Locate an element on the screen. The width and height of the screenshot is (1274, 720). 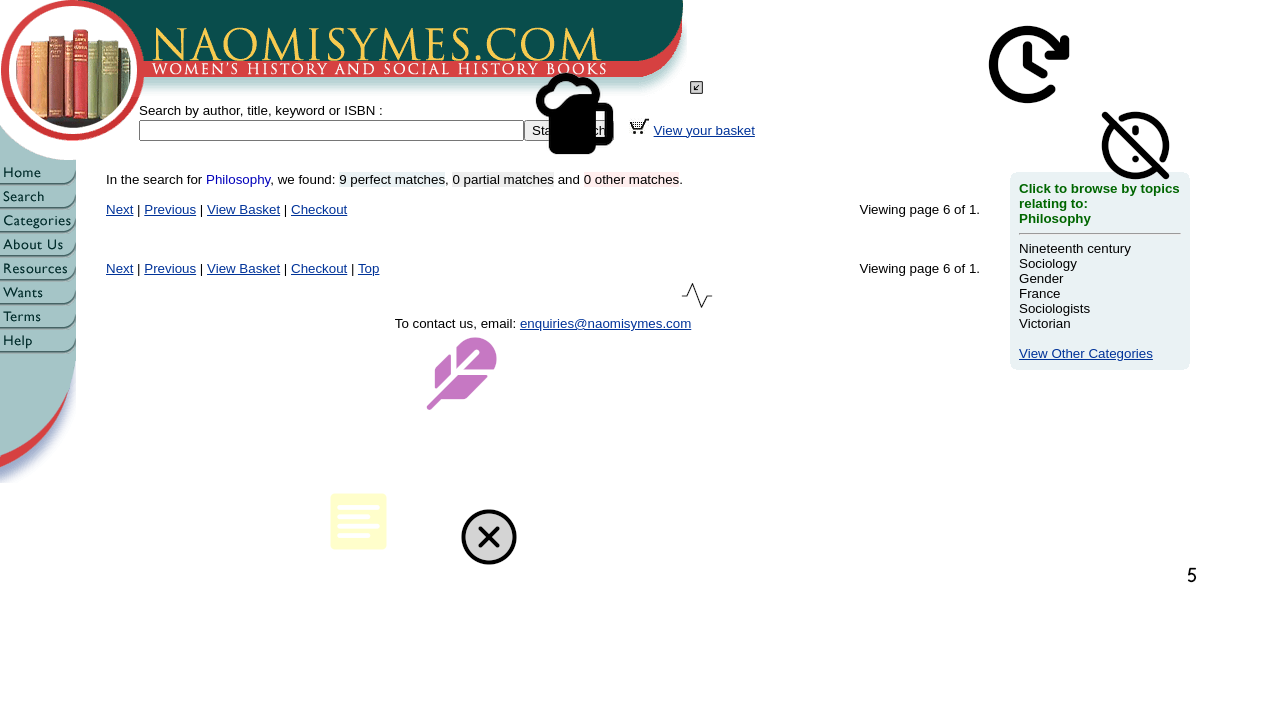
close or dismiss a dialog is located at coordinates (489, 537).